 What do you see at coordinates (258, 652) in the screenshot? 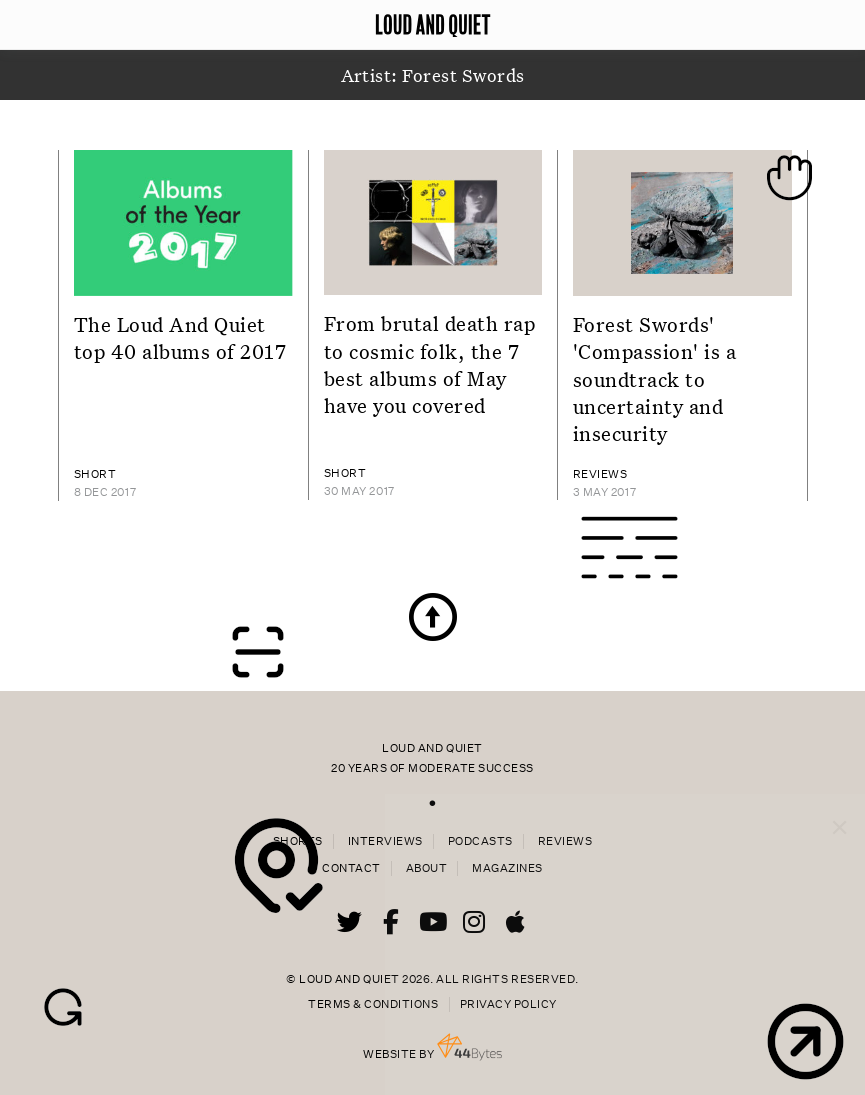
I see `scan a QR code or barcode` at bounding box center [258, 652].